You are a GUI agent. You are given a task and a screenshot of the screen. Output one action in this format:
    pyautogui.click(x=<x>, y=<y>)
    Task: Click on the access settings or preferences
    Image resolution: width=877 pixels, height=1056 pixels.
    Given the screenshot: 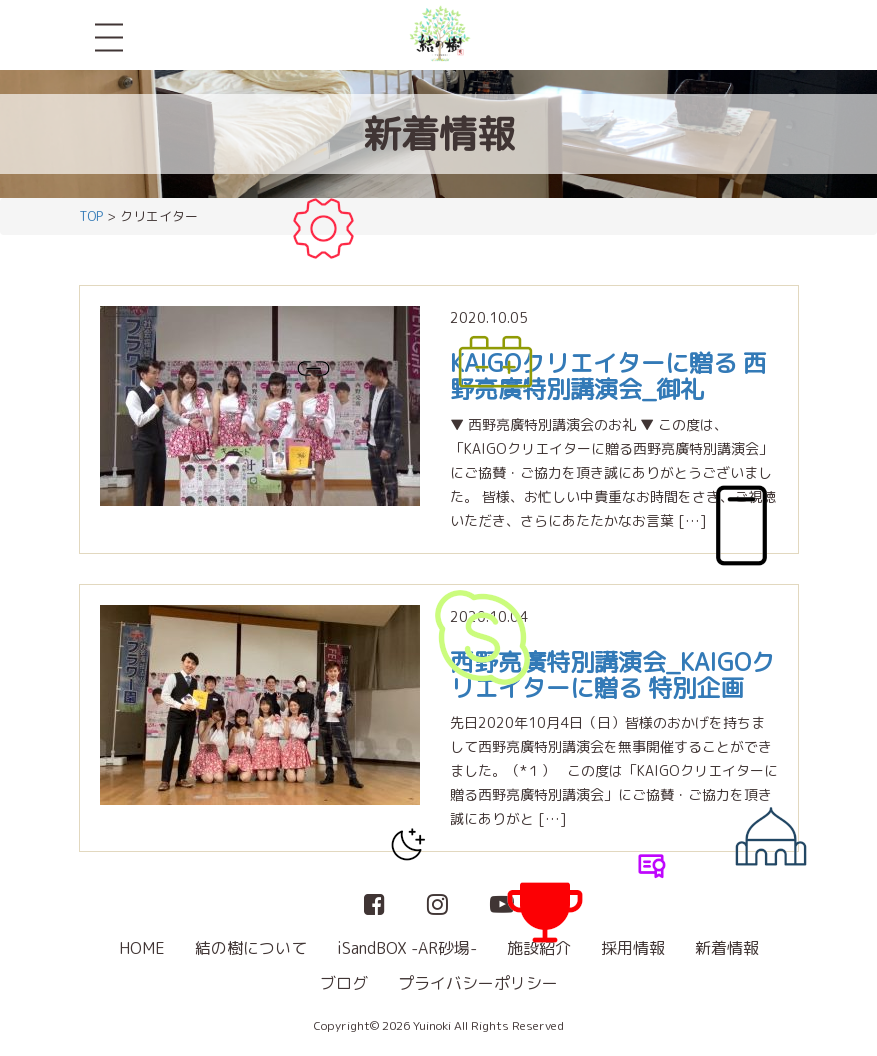 What is the action you would take?
    pyautogui.click(x=323, y=228)
    